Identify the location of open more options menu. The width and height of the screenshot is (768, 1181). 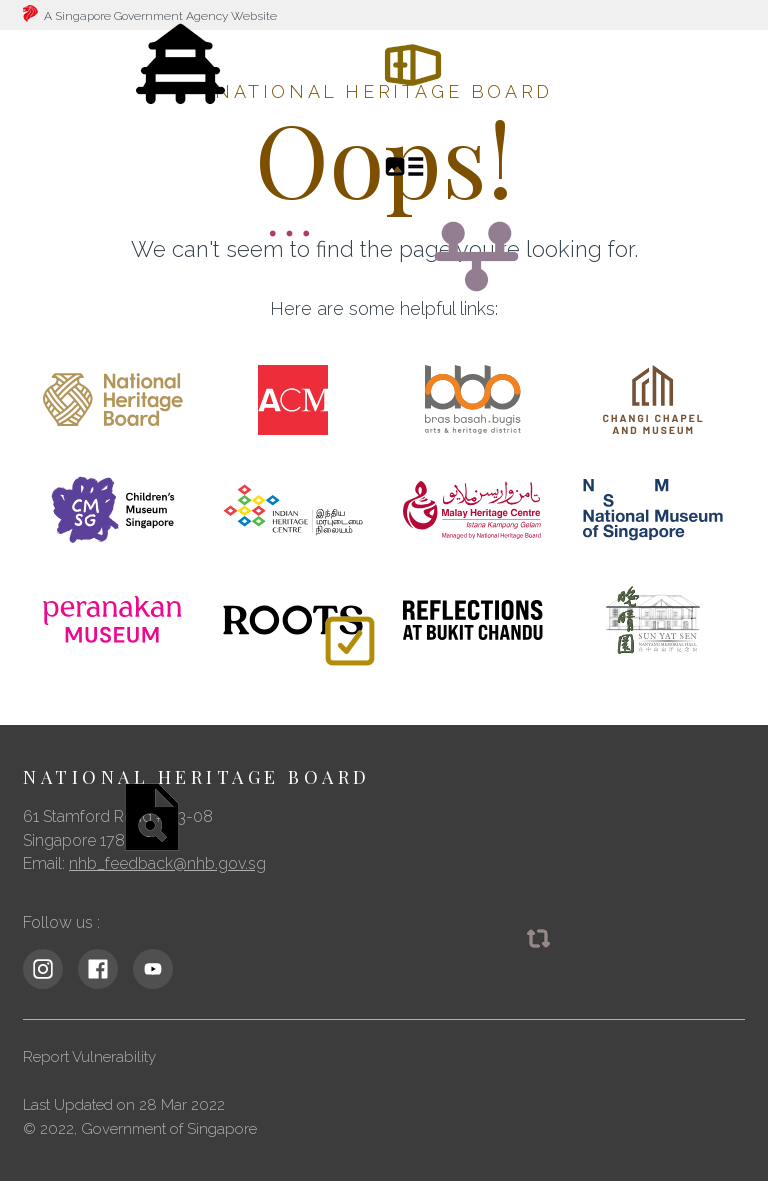
(289, 233).